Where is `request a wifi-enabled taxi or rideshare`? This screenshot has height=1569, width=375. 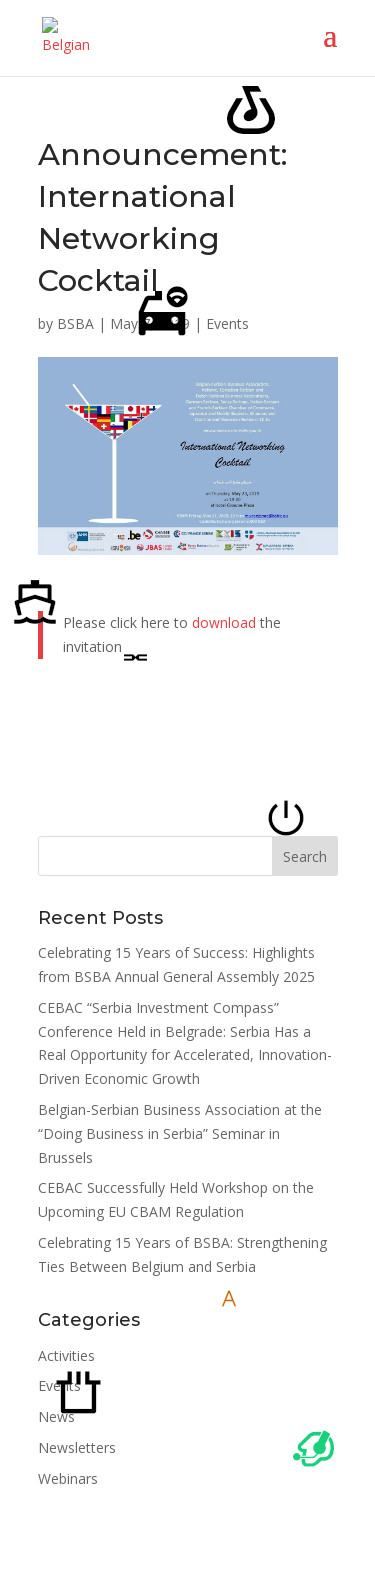
request a wifi-enabled taxi or rideshare is located at coordinates (162, 312).